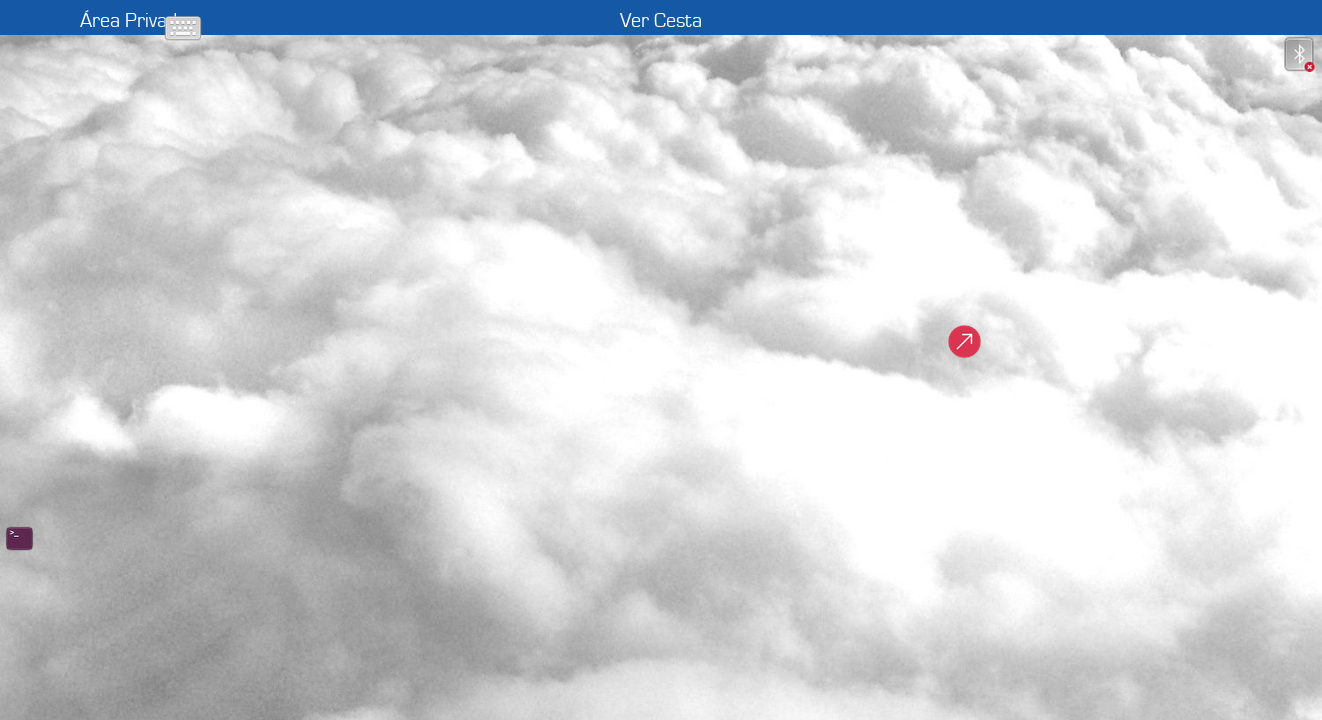 This screenshot has width=1322, height=720. What do you see at coordinates (19, 538) in the screenshot?
I see `open the terminal application` at bounding box center [19, 538].